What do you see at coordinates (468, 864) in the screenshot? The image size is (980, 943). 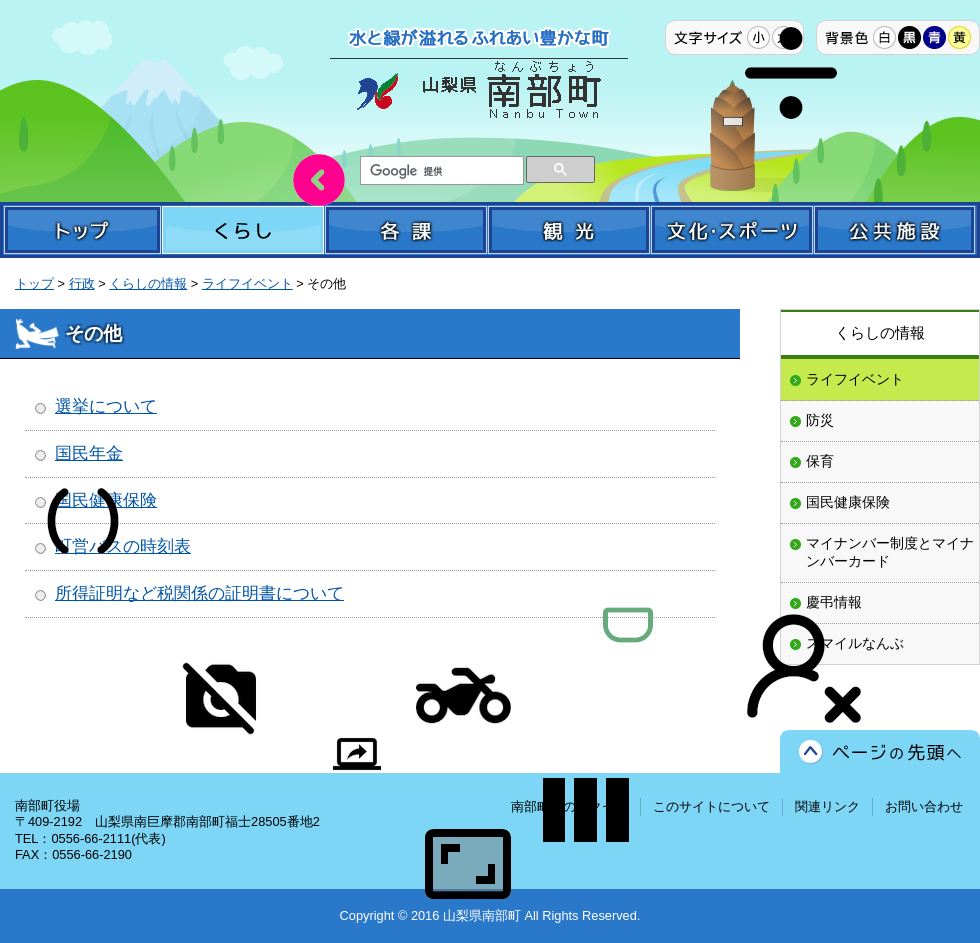 I see `adjust aspect ratio settings` at bounding box center [468, 864].